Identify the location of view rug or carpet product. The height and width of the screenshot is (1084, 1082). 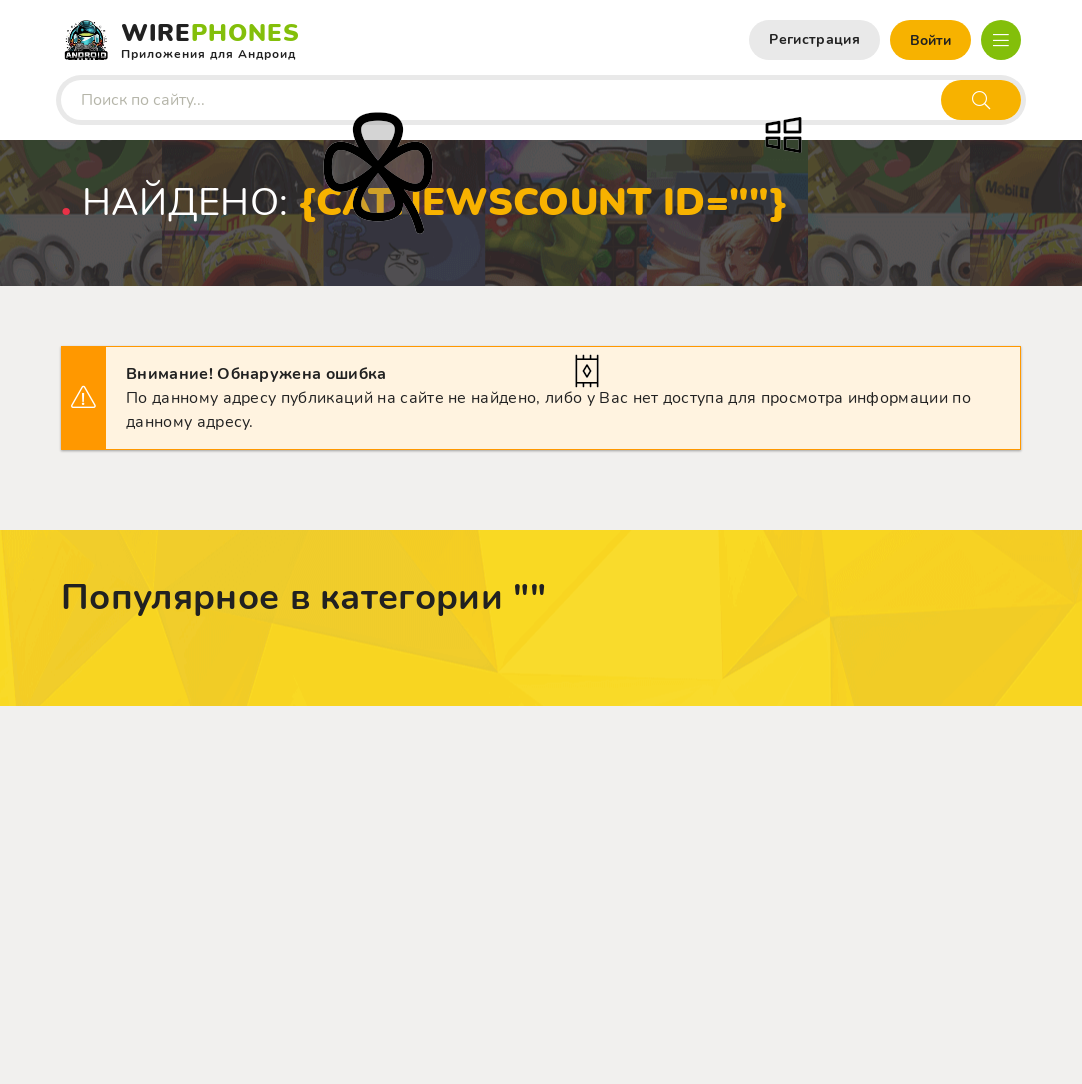
(587, 371).